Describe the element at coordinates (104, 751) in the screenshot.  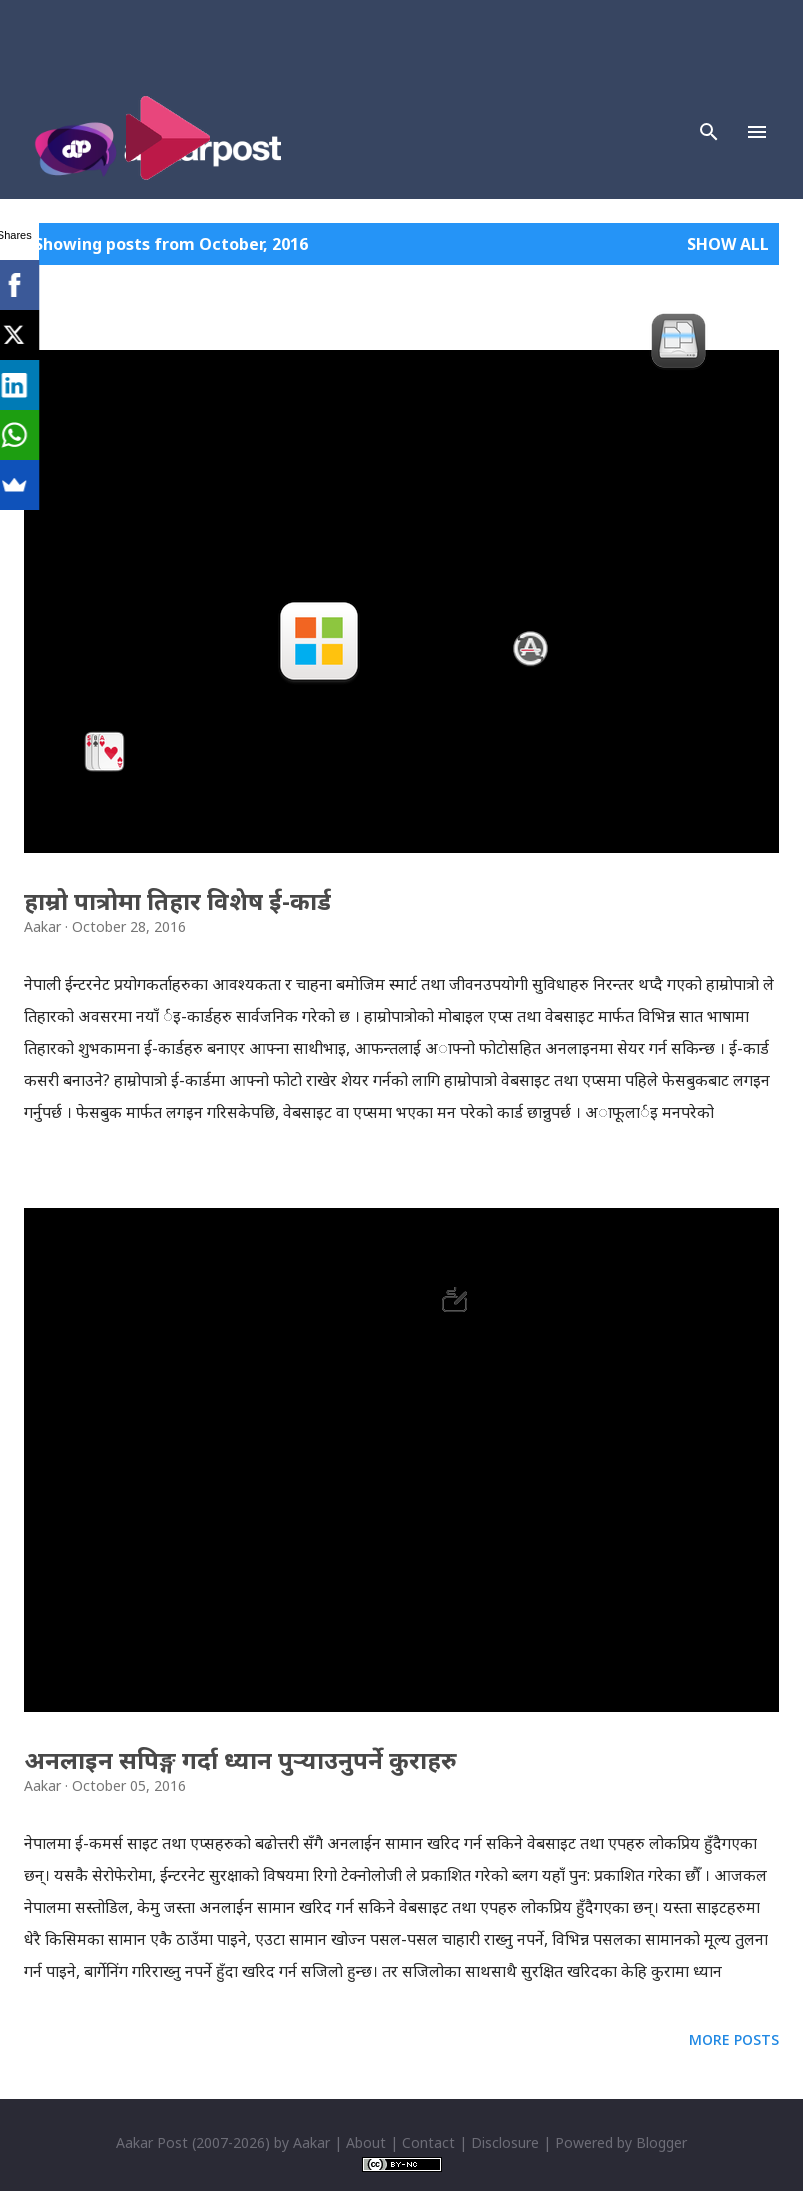
I see `launch solitaire card game` at that location.